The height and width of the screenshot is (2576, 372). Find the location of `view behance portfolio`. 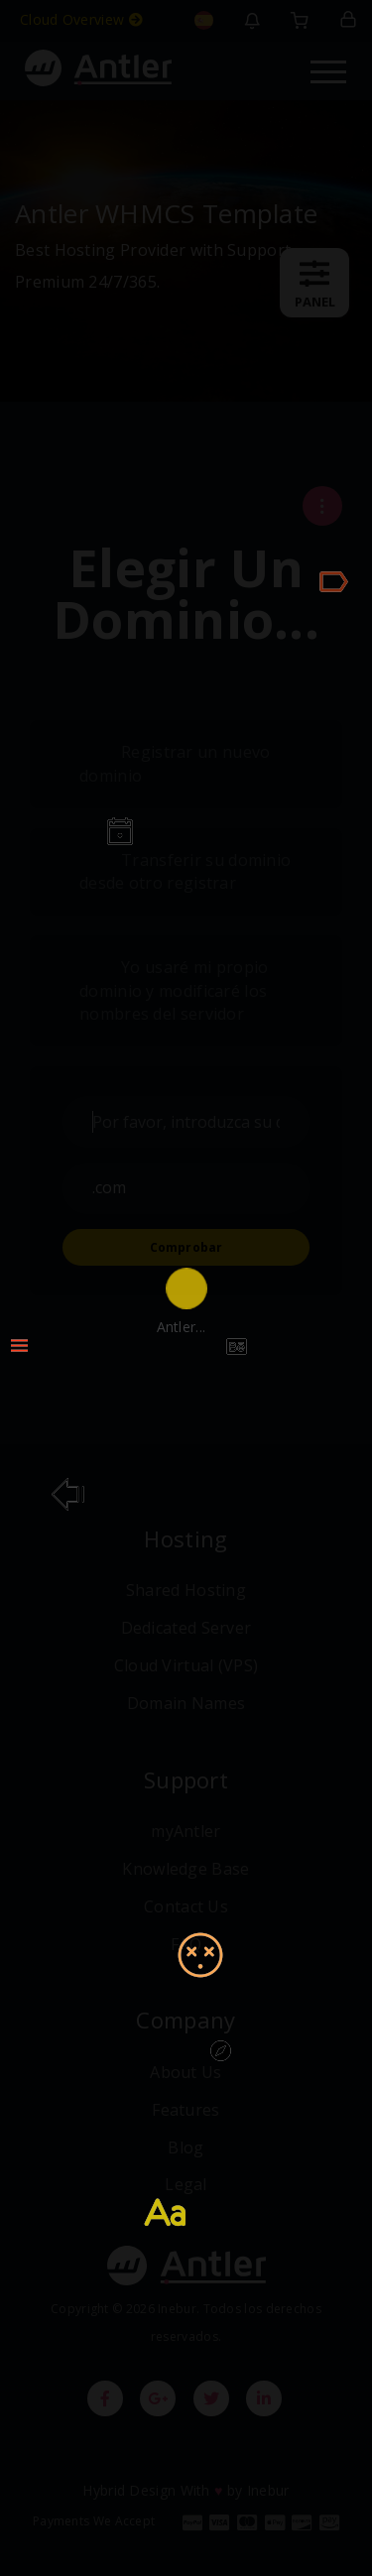

view behance portfolio is located at coordinates (236, 1346).